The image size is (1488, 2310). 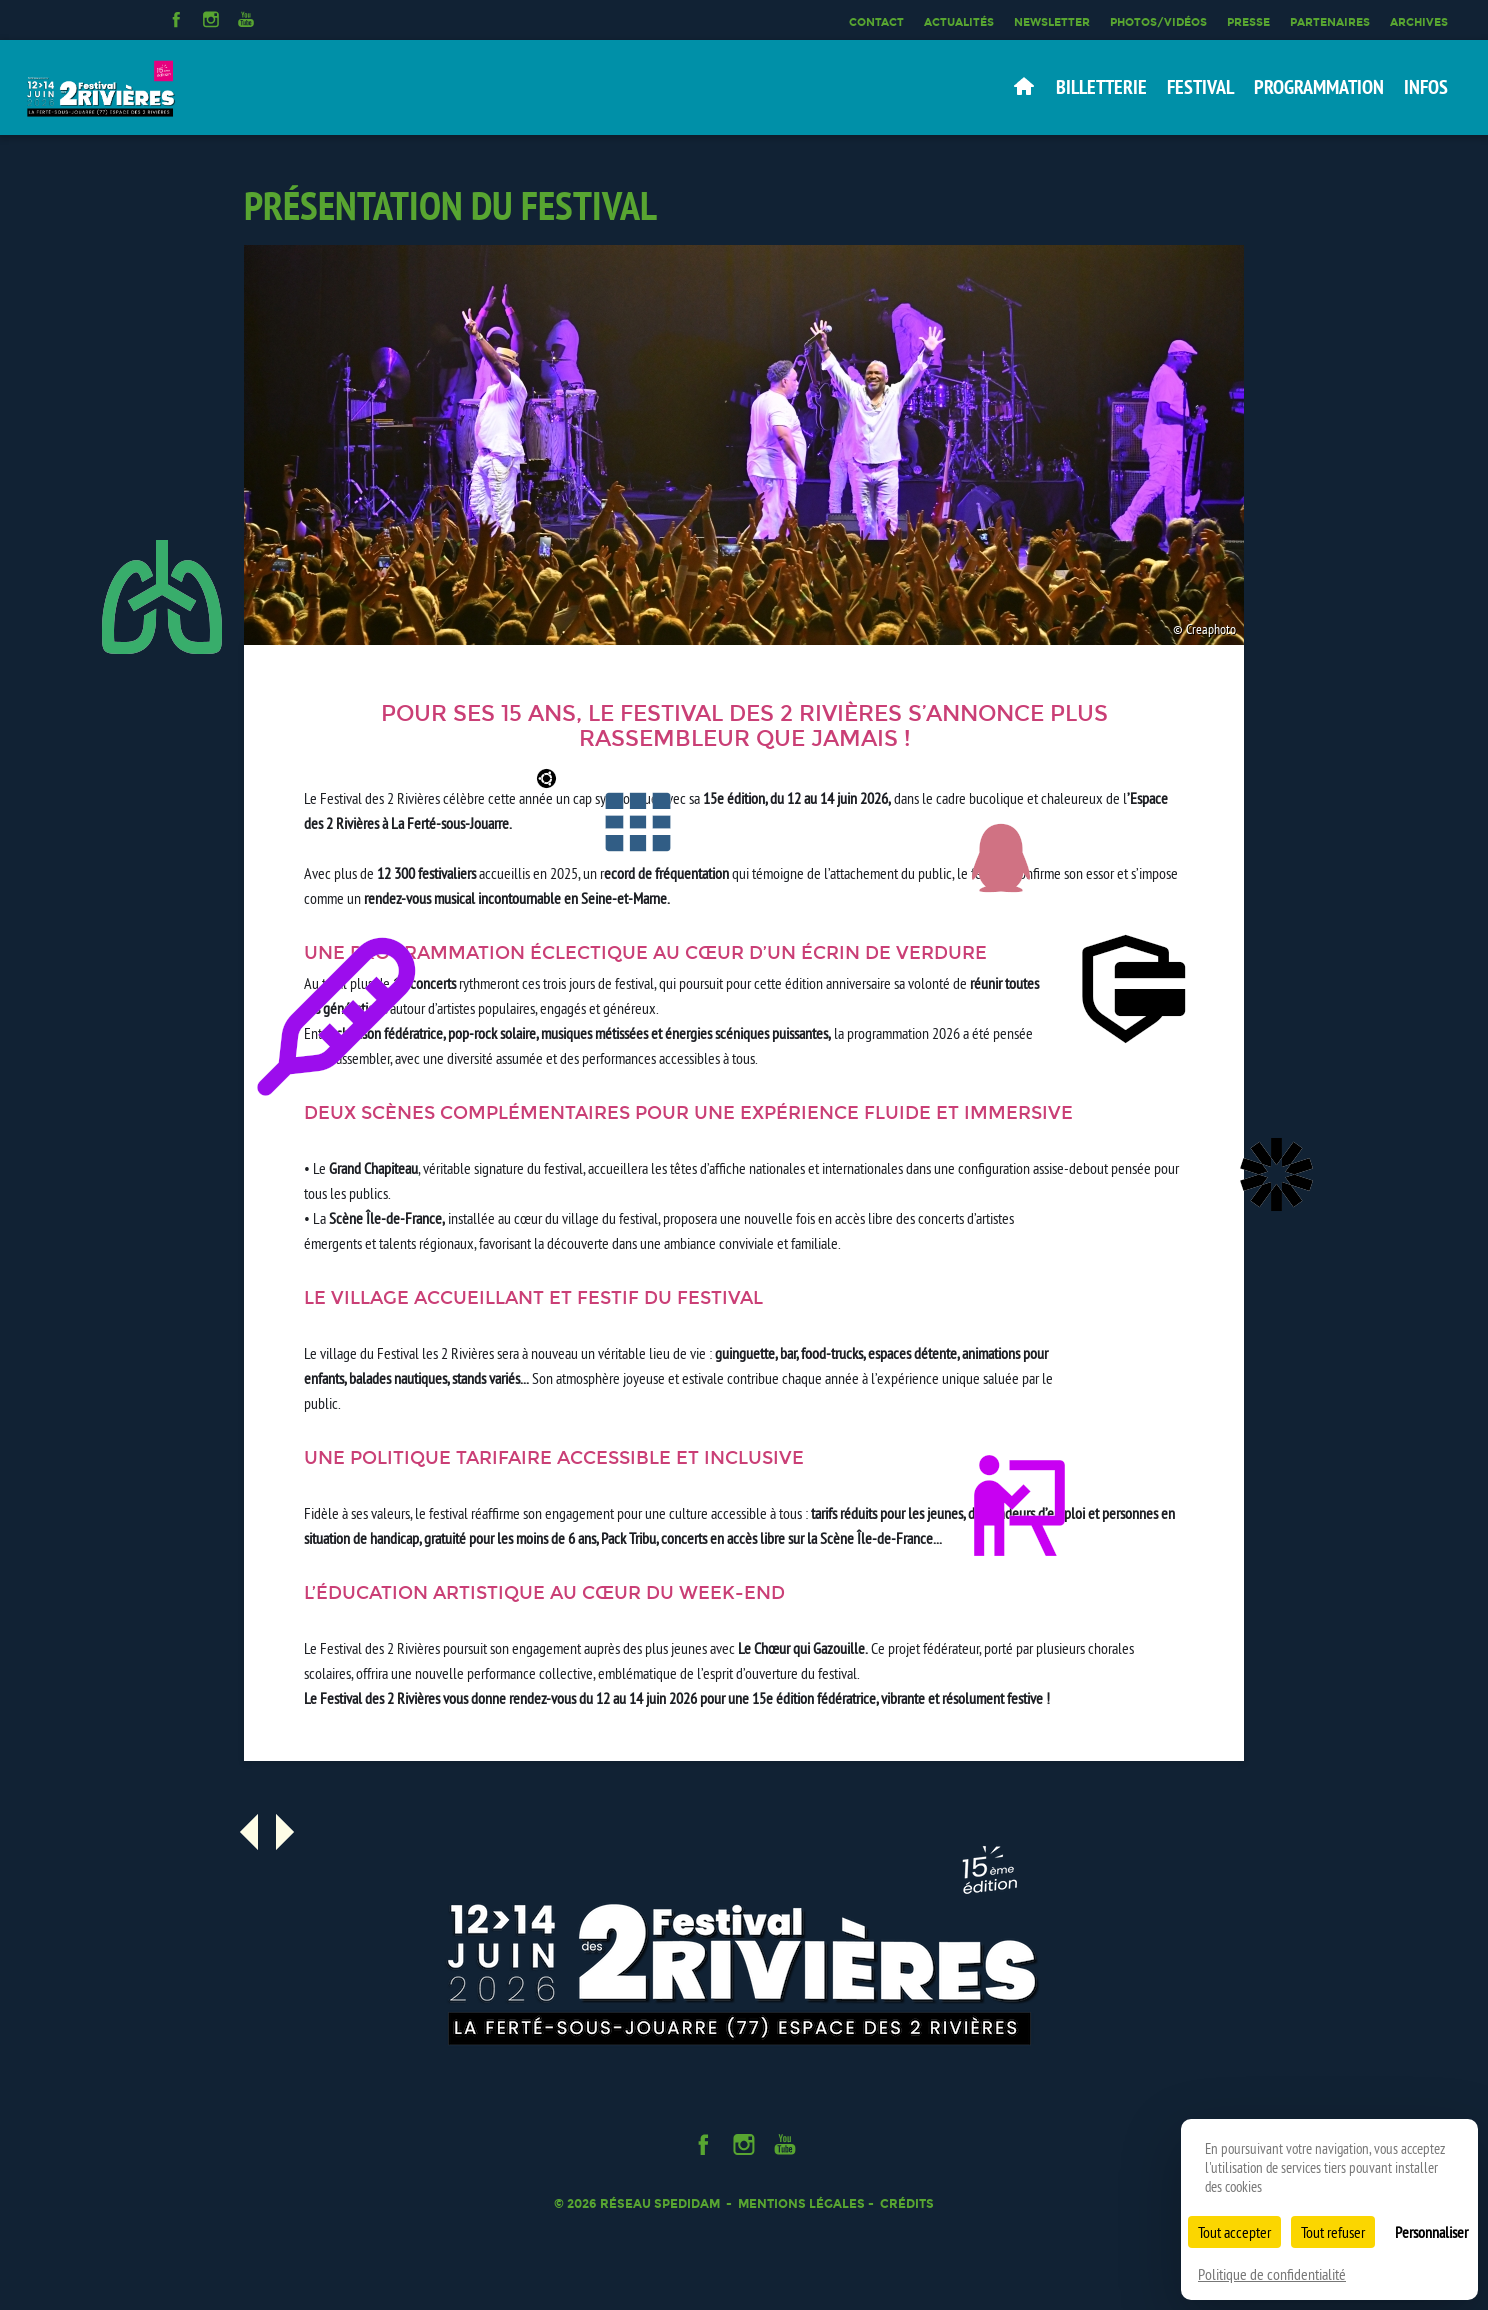 What do you see at coordinates (1276, 1174) in the screenshot?
I see `JSON Web Tokens (JWT) technology or integration` at bounding box center [1276, 1174].